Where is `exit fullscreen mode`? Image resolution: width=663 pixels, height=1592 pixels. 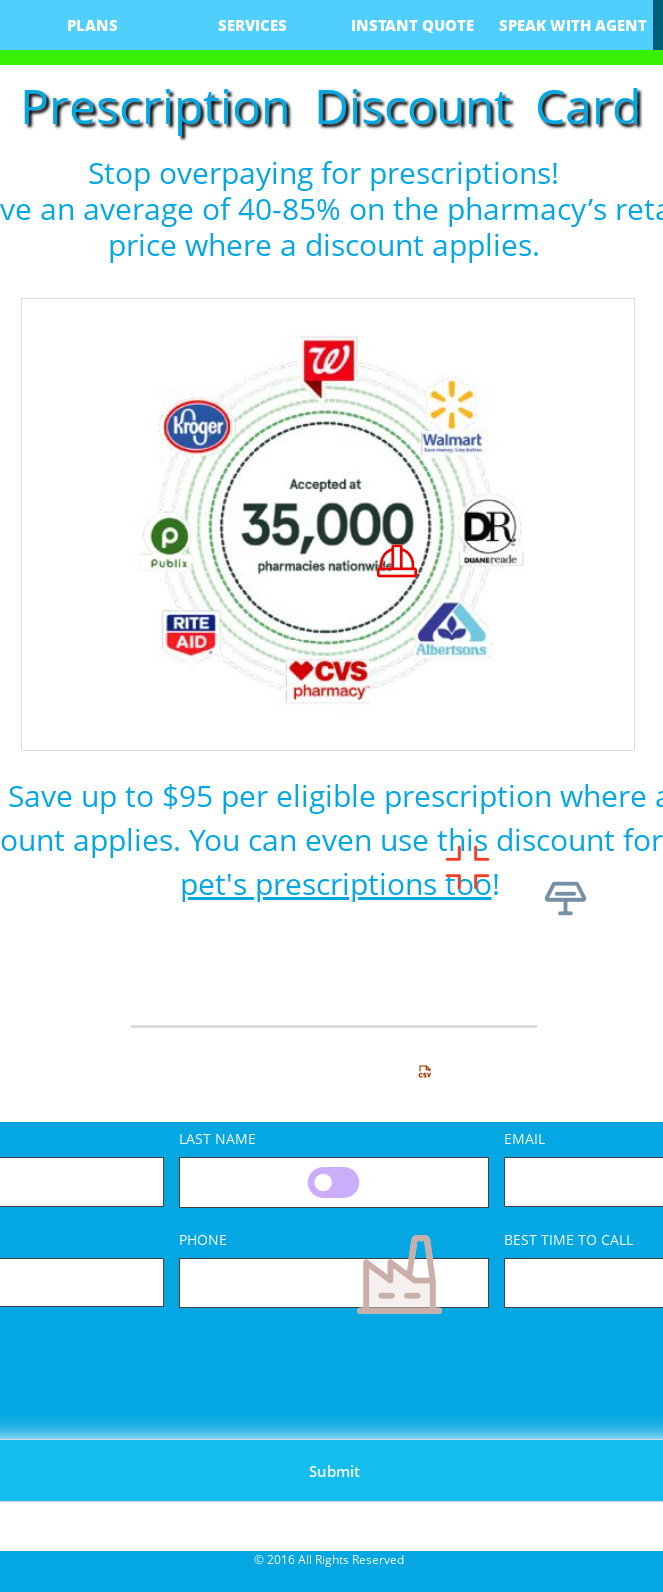 exit fullscreen mode is located at coordinates (467, 867).